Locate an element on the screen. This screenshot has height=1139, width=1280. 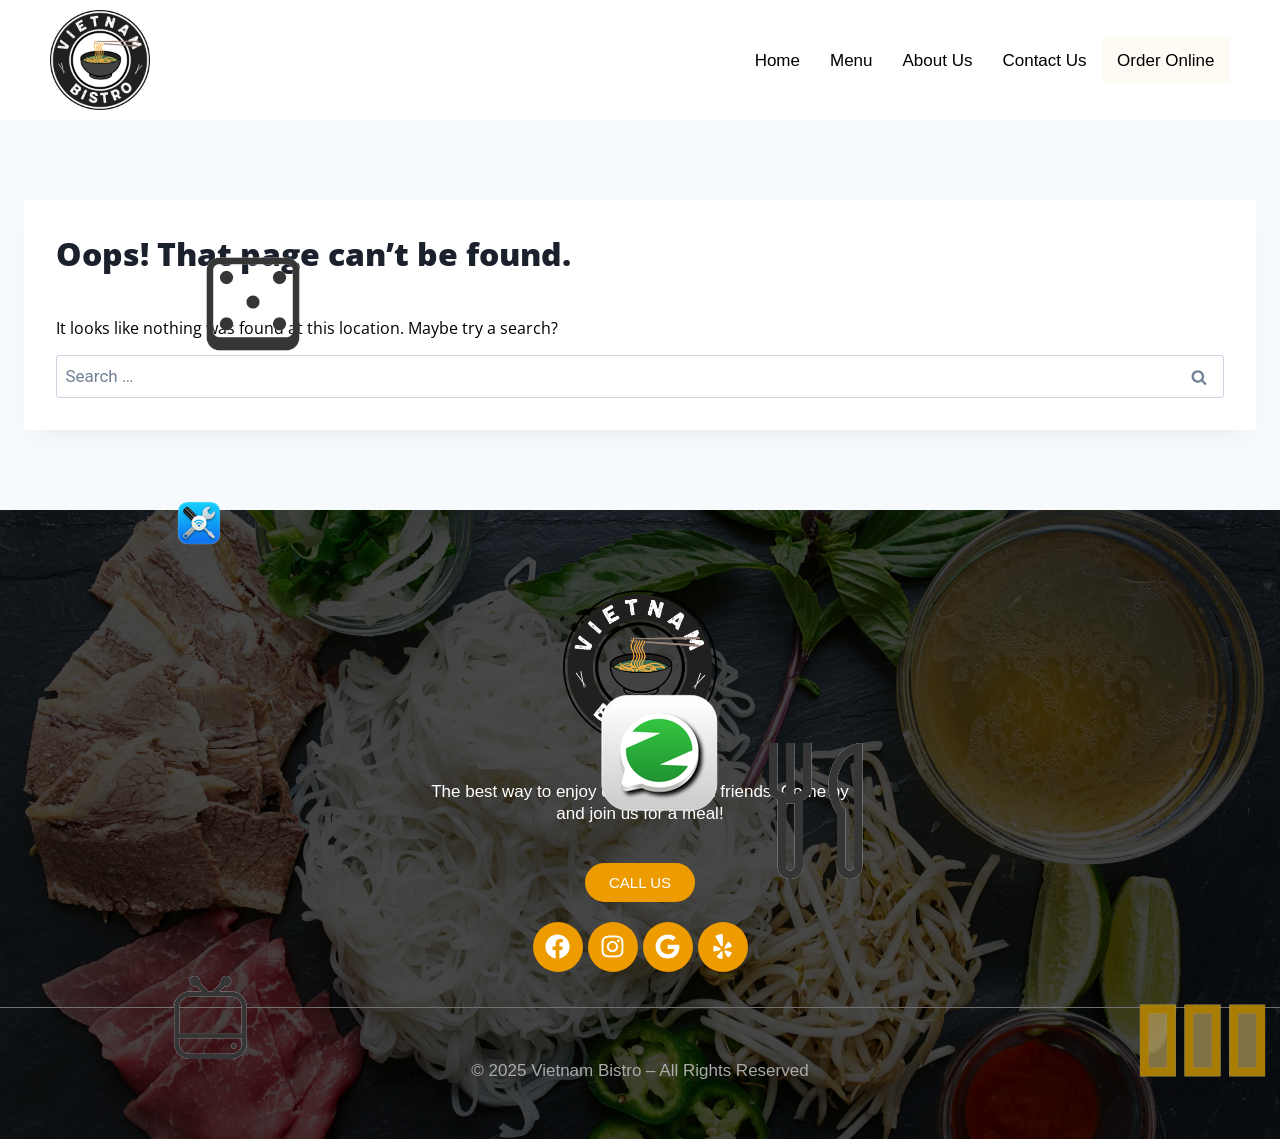
access food and drink emoji category is located at coordinates (820, 811).